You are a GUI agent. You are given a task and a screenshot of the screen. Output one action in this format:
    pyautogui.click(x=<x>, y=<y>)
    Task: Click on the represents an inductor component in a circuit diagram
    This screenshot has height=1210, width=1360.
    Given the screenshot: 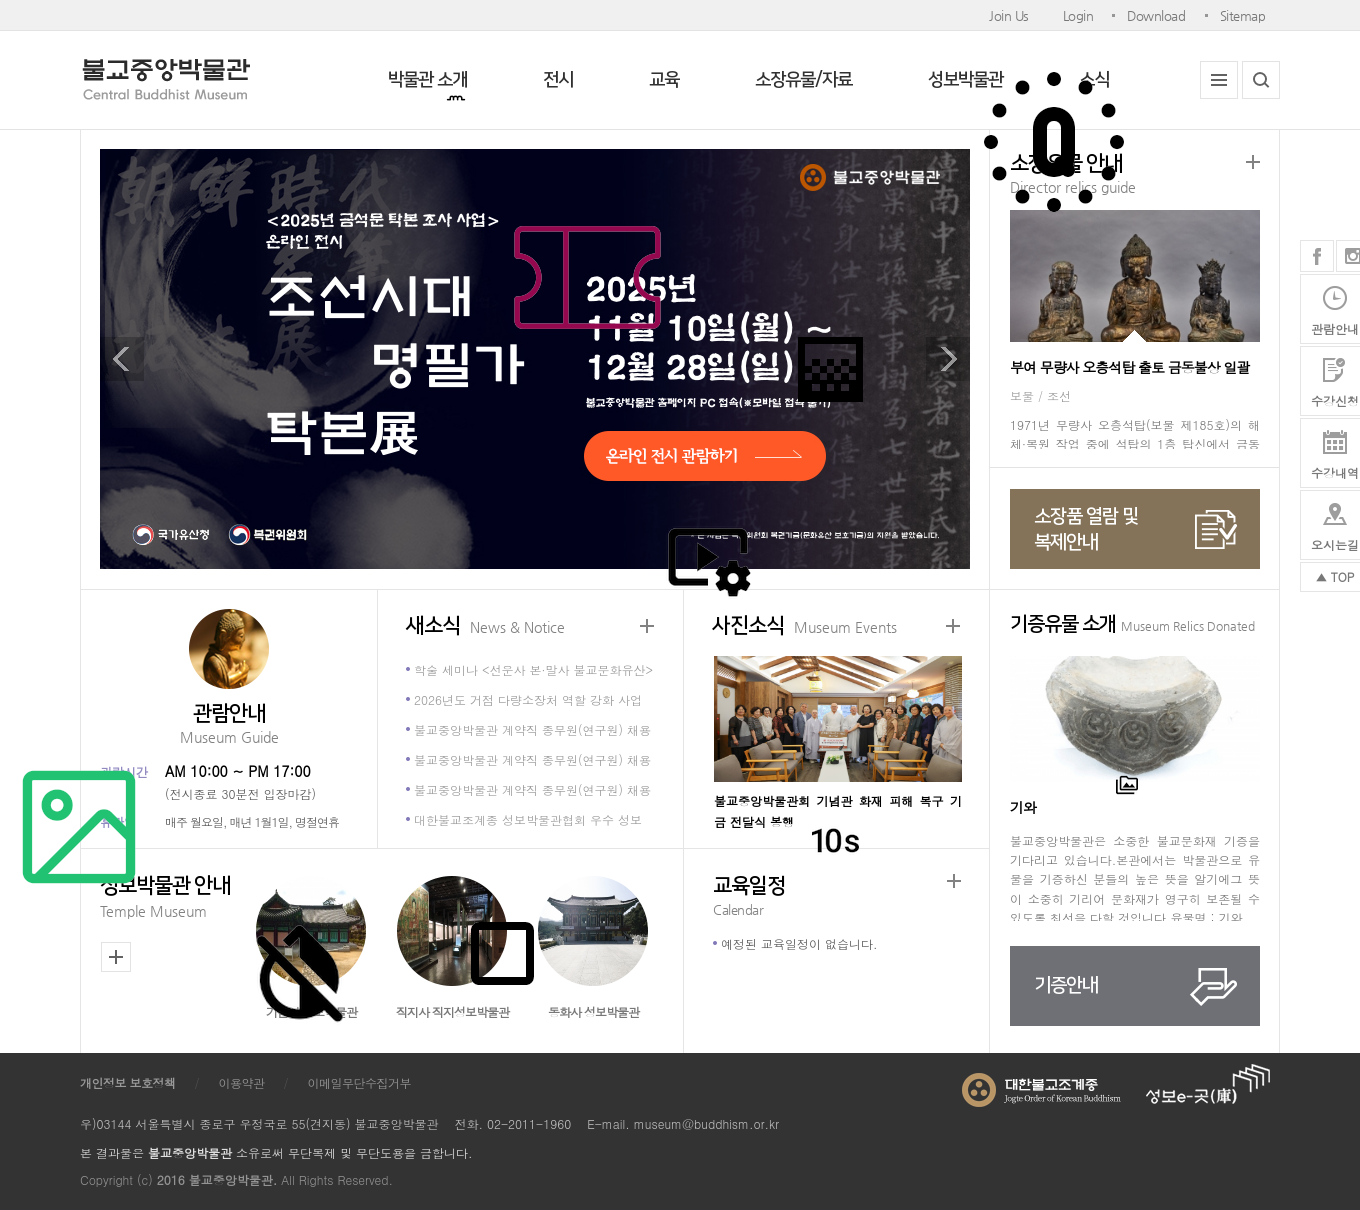 What is the action you would take?
    pyautogui.click(x=456, y=98)
    